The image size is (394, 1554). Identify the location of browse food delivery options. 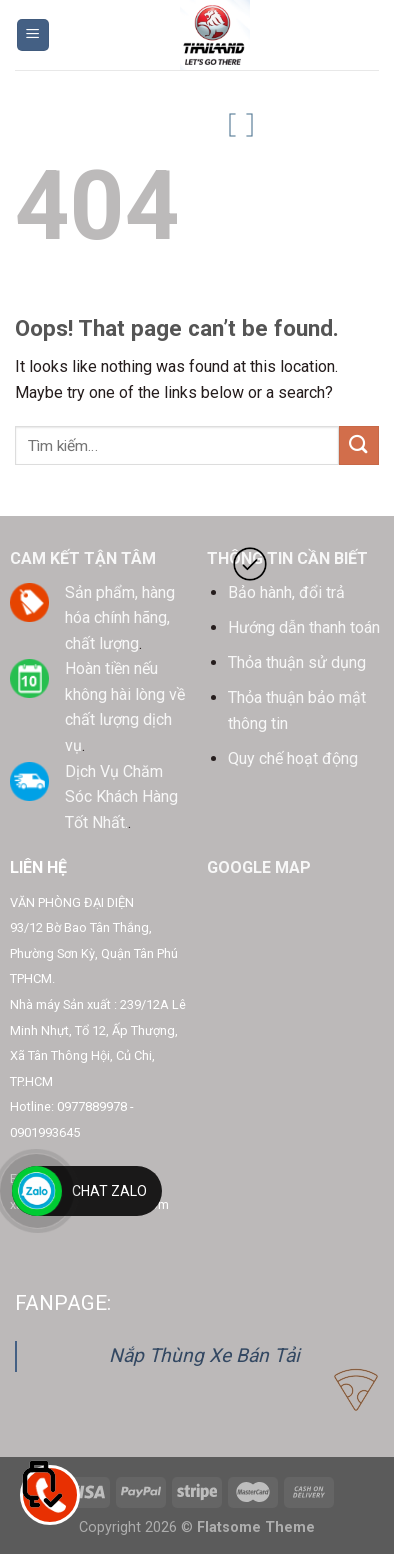
(356, 1389).